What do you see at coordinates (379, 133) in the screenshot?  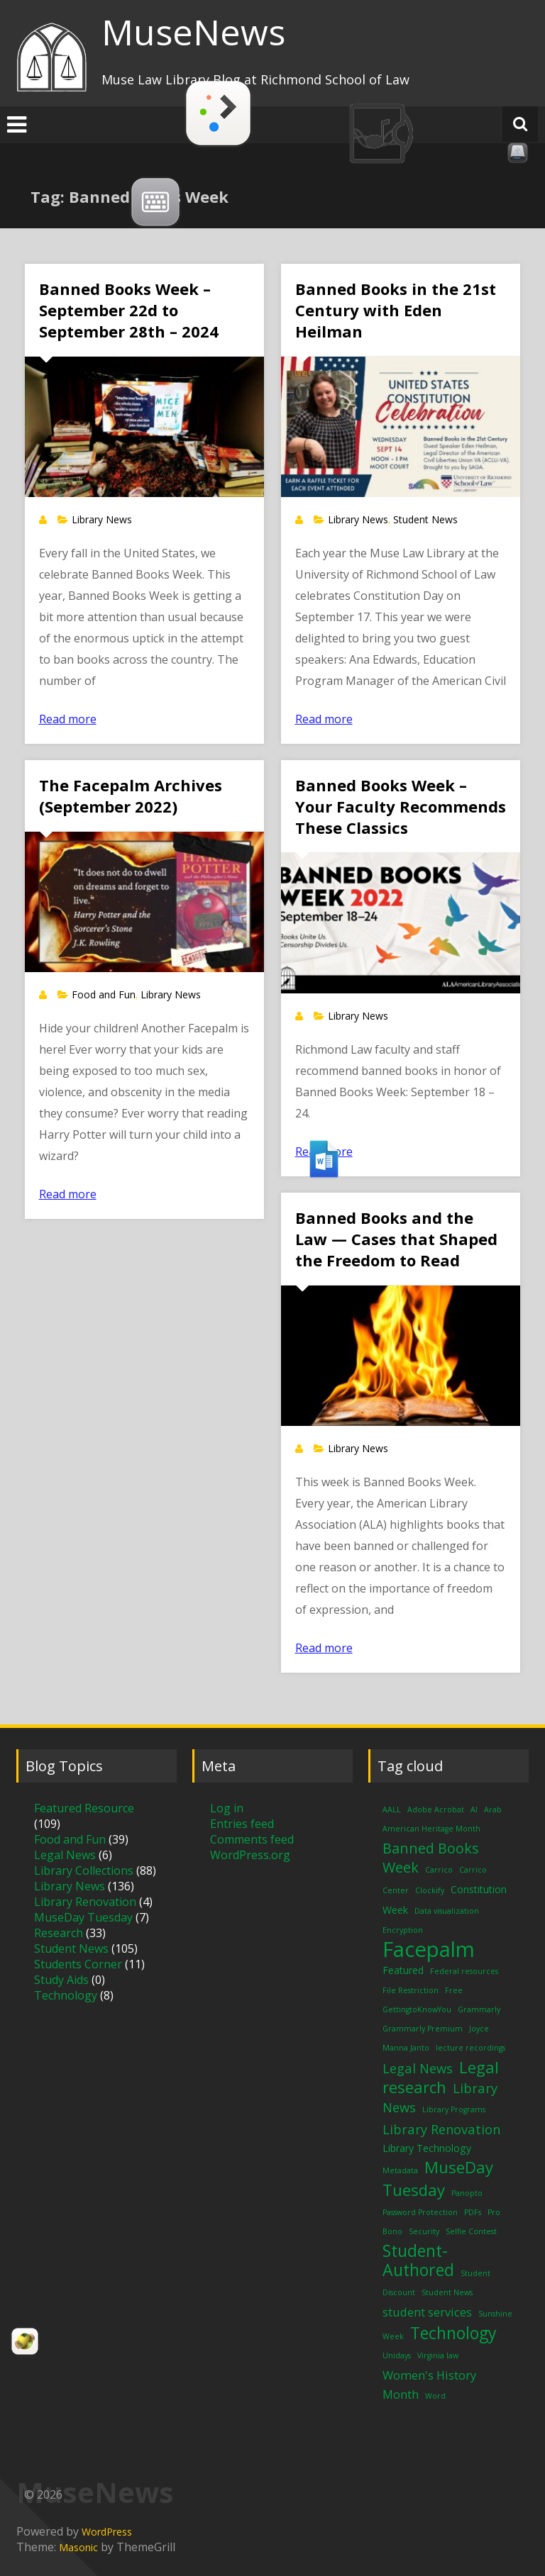 I see `open elisa music player` at bounding box center [379, 133].